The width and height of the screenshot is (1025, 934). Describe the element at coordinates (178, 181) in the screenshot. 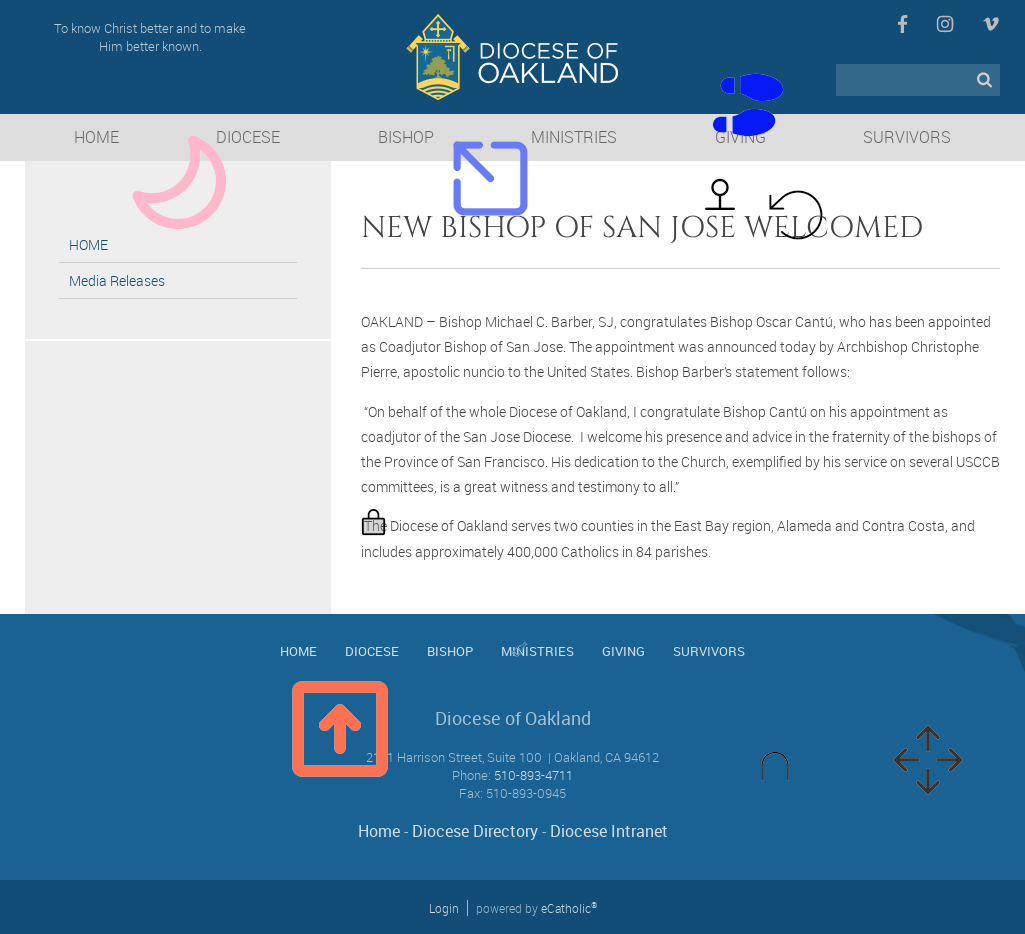

I see `switch to dark mode` at that location.